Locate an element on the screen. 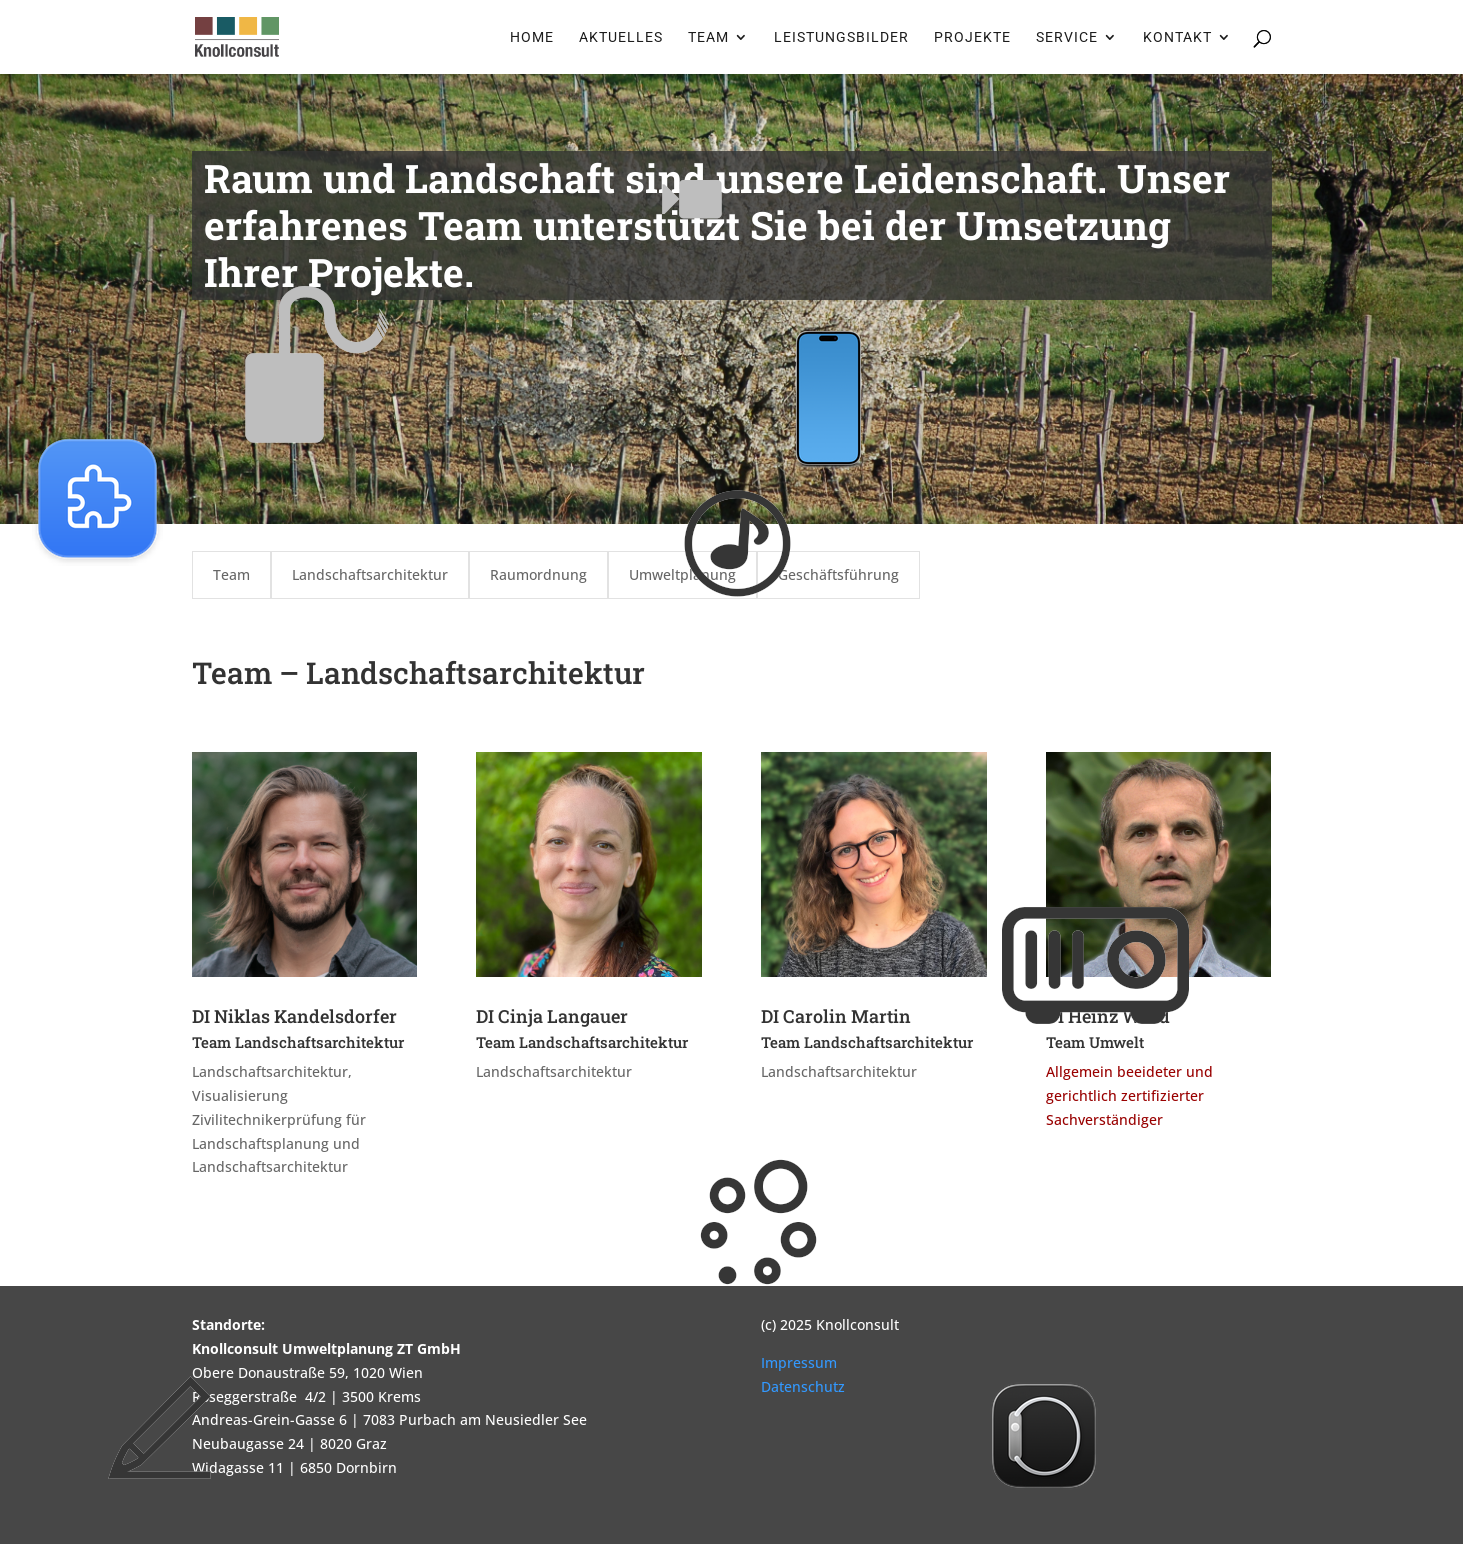 The width and height of the screenshot is (1463, 1544). manage plugin or extension settings is located at coordinates (97, 500).